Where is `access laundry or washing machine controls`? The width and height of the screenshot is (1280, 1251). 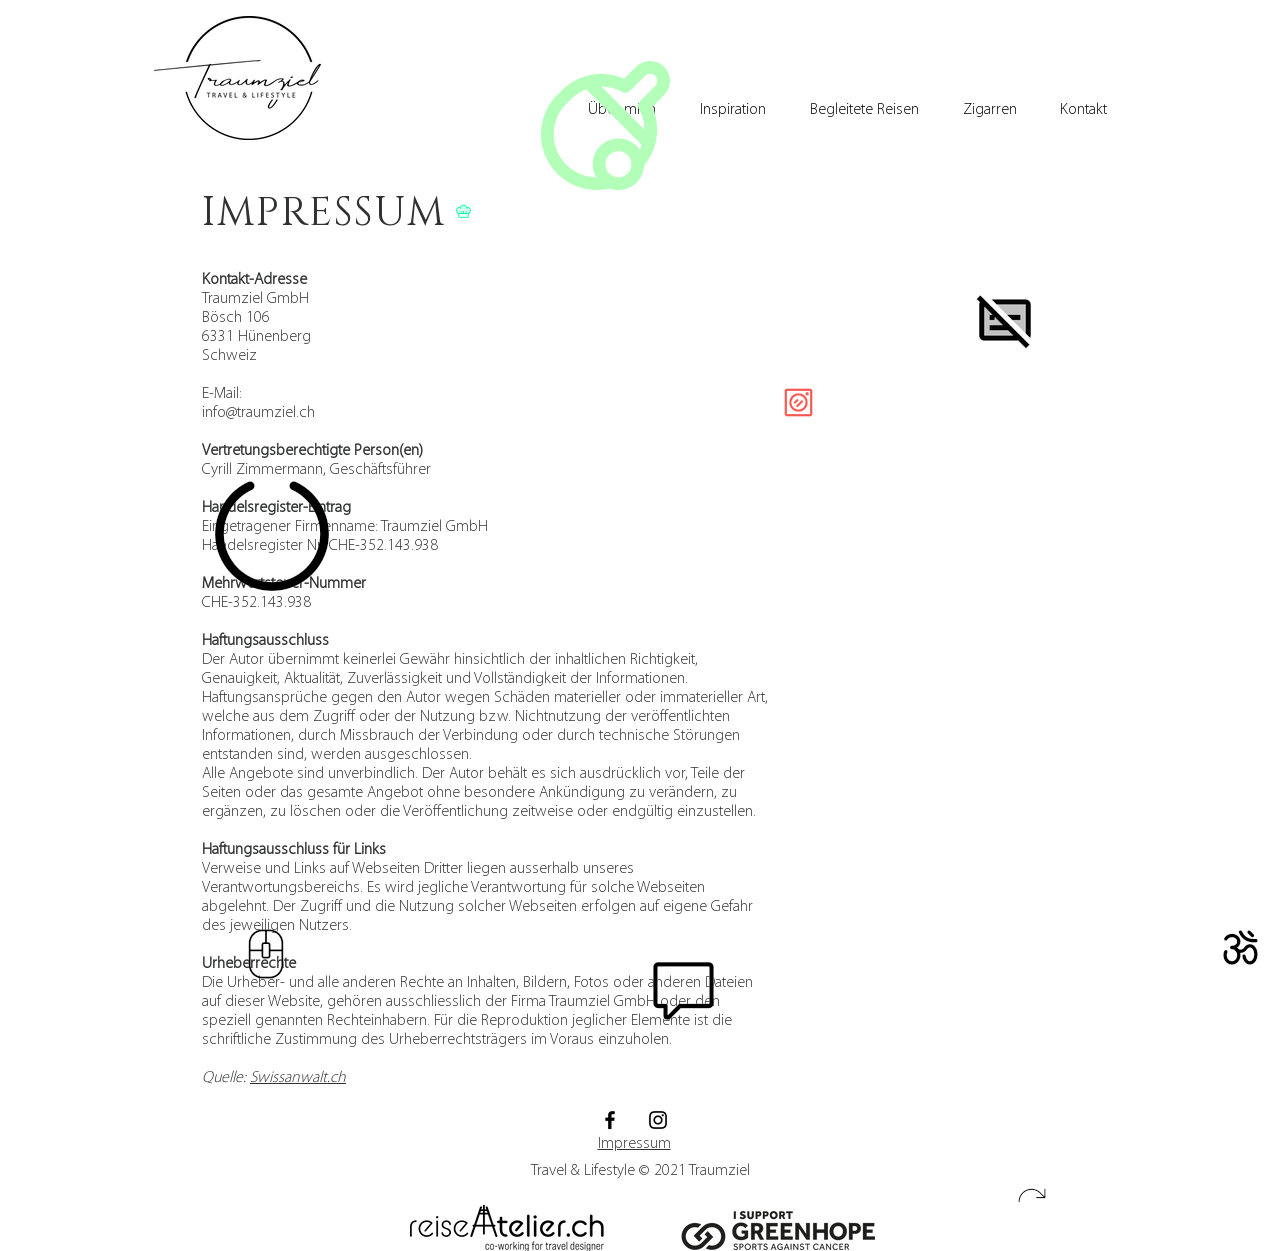 access laundry or washing machine controls is located at coordinates (798, 402).